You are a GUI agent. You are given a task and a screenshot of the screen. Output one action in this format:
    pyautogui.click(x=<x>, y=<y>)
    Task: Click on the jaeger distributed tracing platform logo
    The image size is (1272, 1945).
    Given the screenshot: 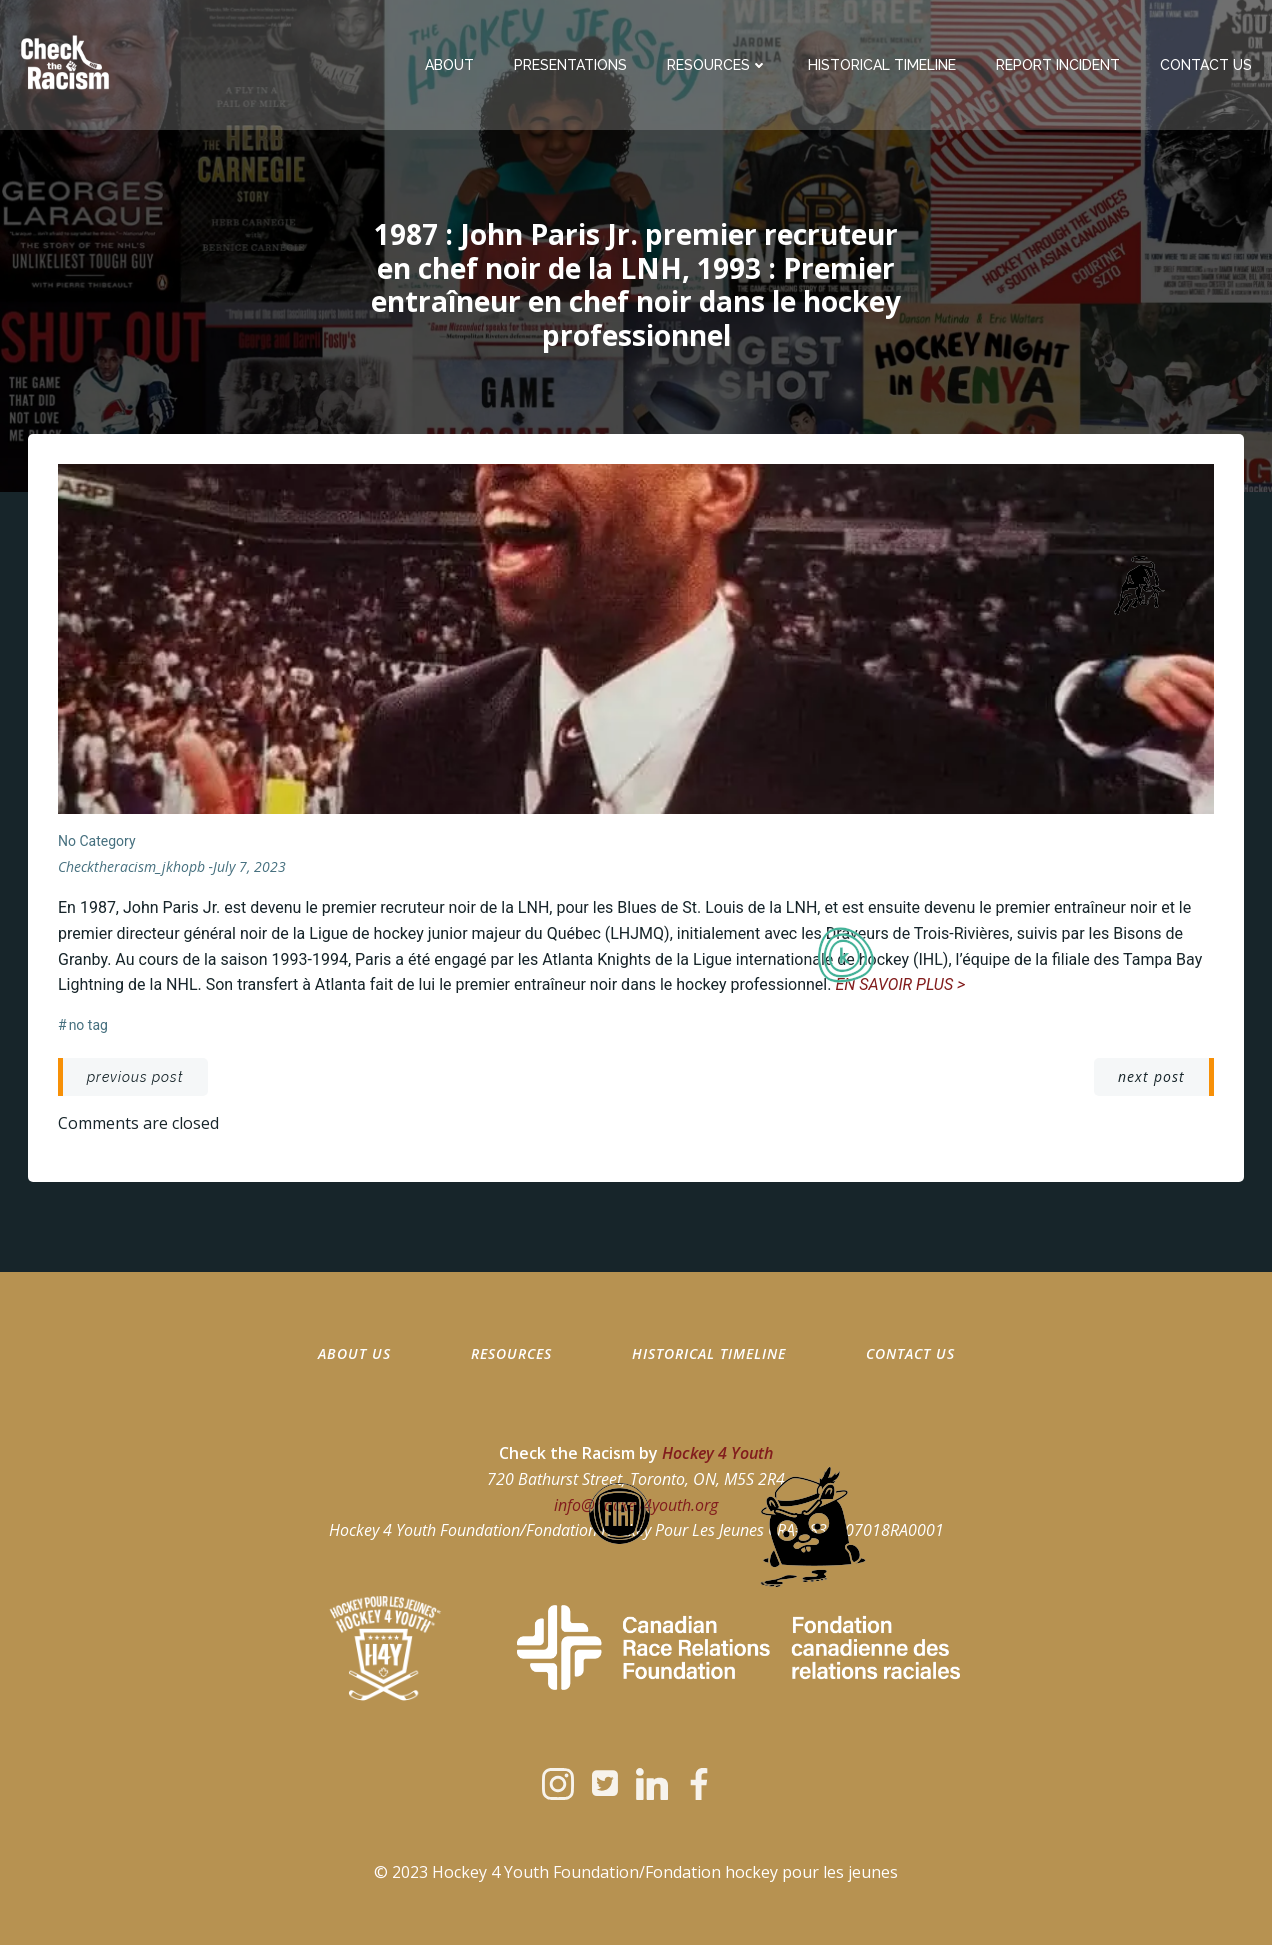 What is the action you would take?
    pyautogui.click(x=813, y=1527)
    